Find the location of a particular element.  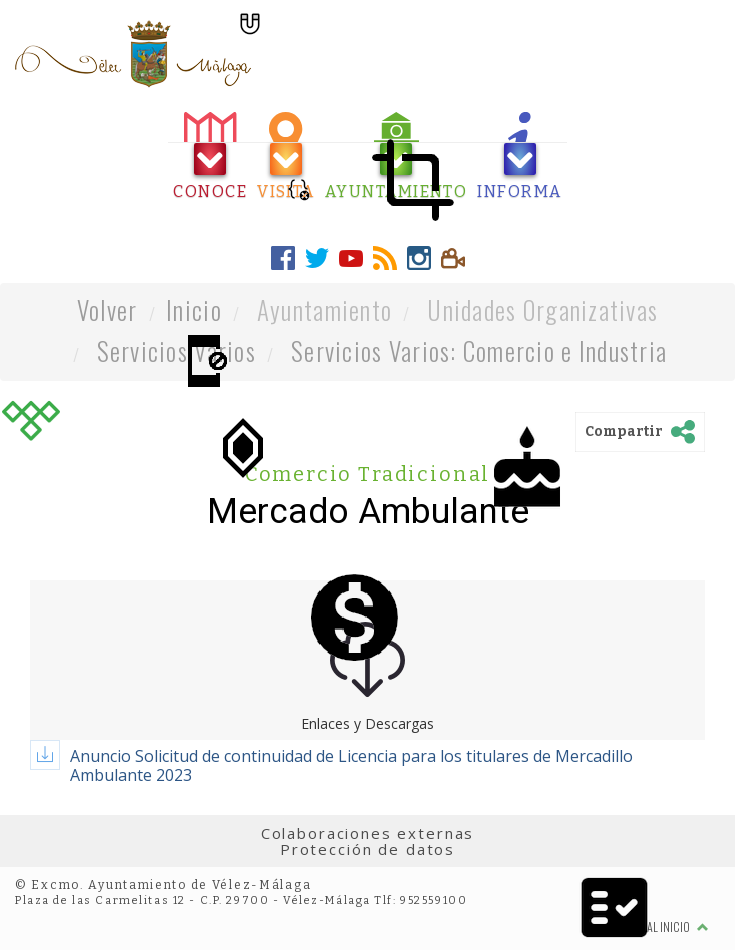

view earnings or payment information is located at coordinates (354, 617).